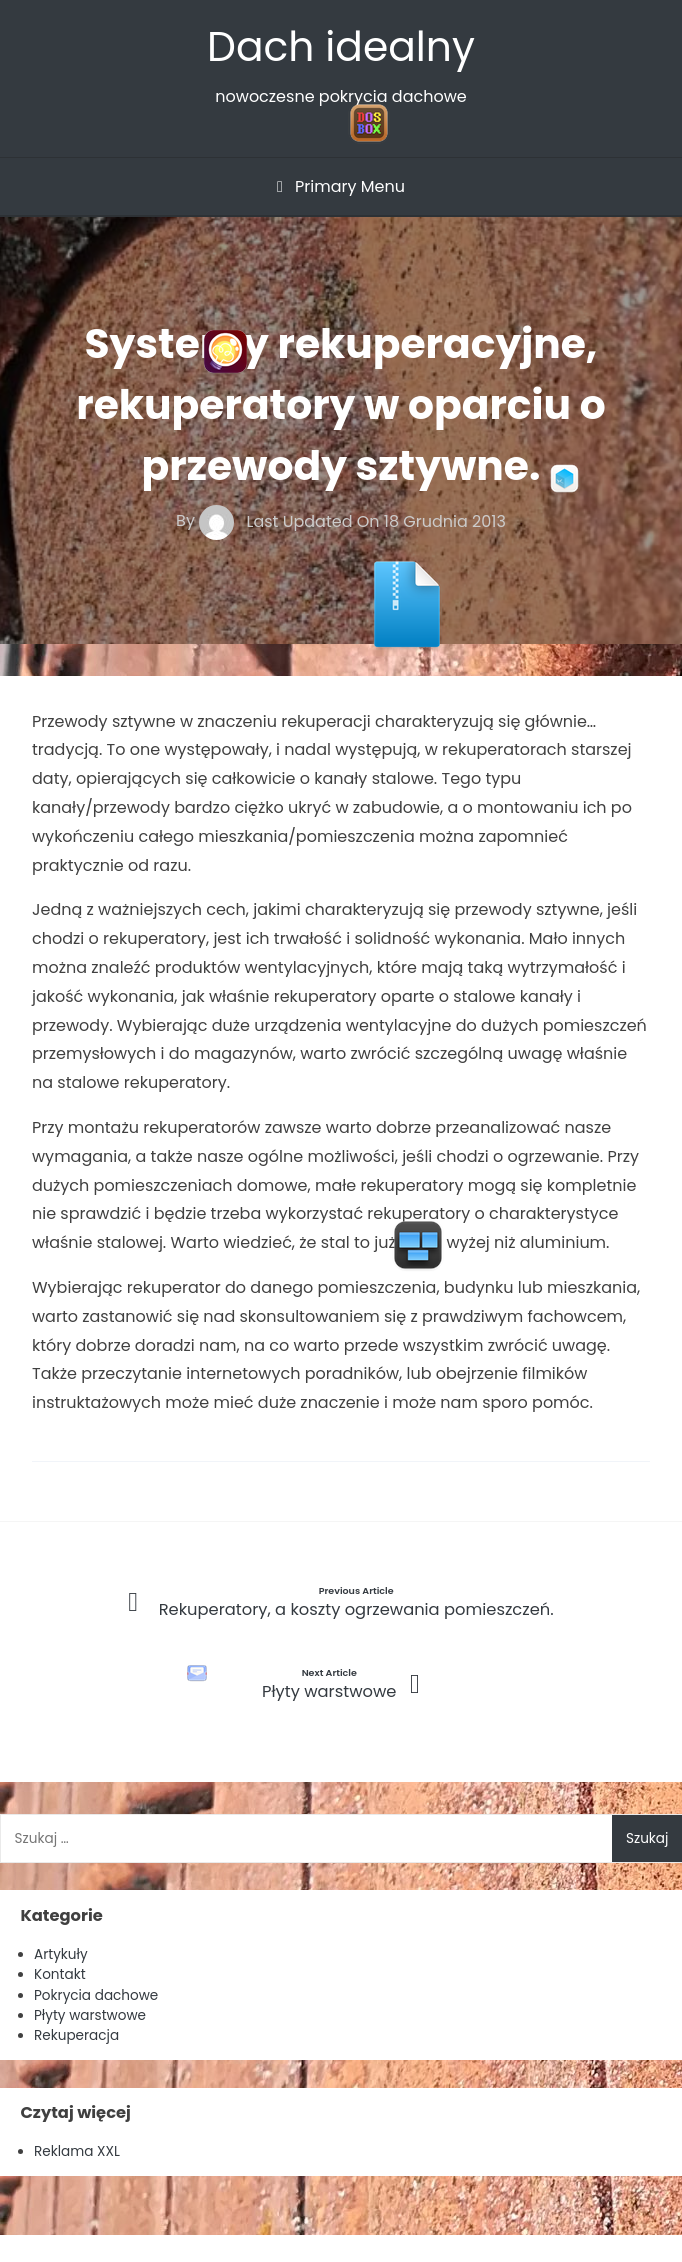 The height and width of the screenshot is (2262, 682). Describe the element at coordinates (369, 123) in the screenshot. I see `launch dosbox-x emulator` at that location.